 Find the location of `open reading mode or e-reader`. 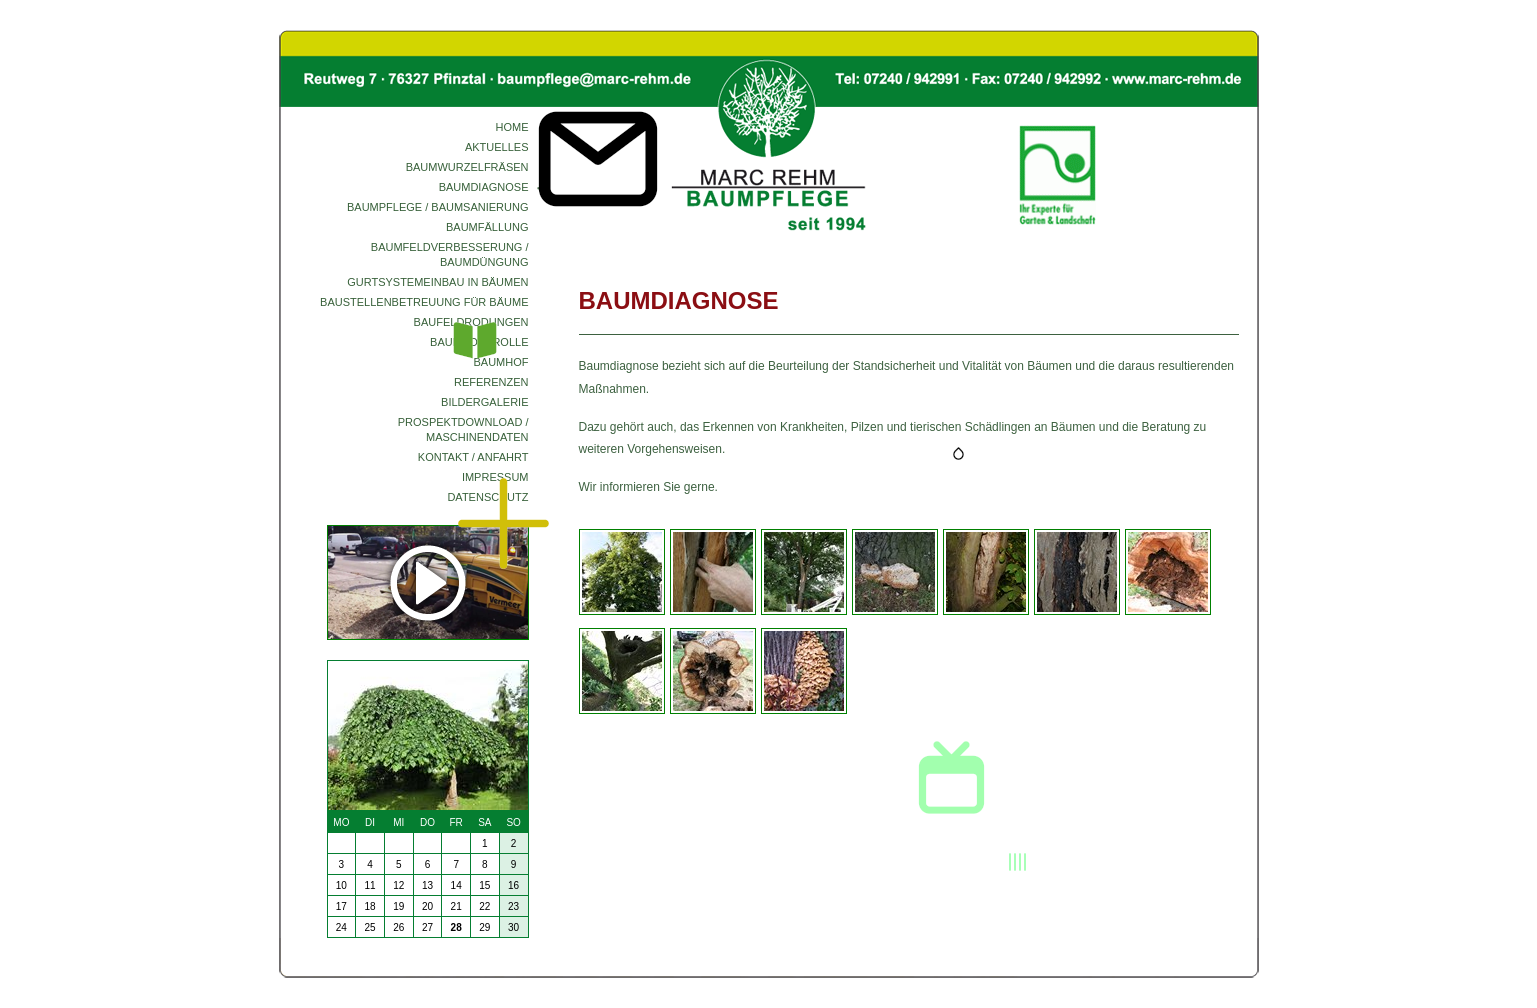

open reading mode or e-reader is located at coordinates (475, 340).